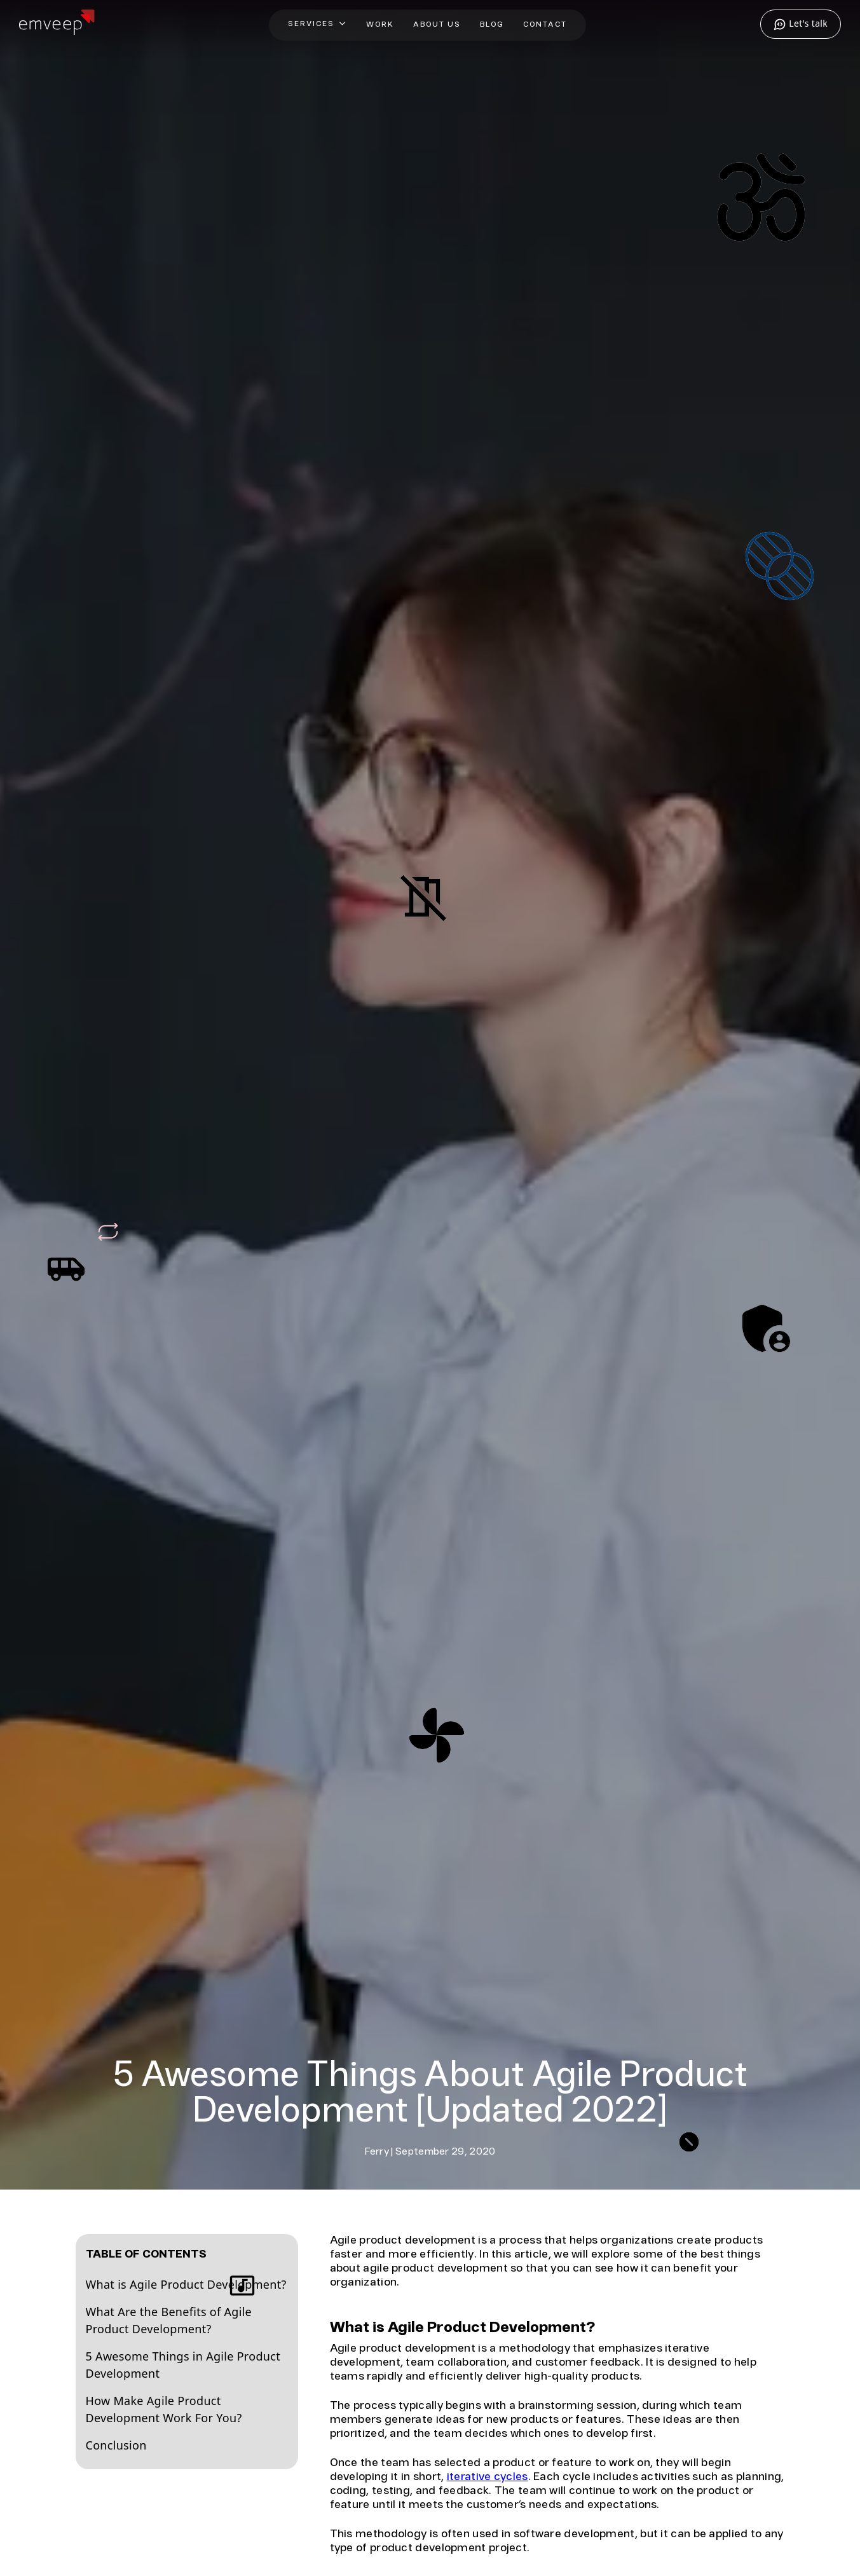 Image resolution: width=860 pixels, height=2576 pixels. I want to click on access airport shuttle services, so click(66, 1269).